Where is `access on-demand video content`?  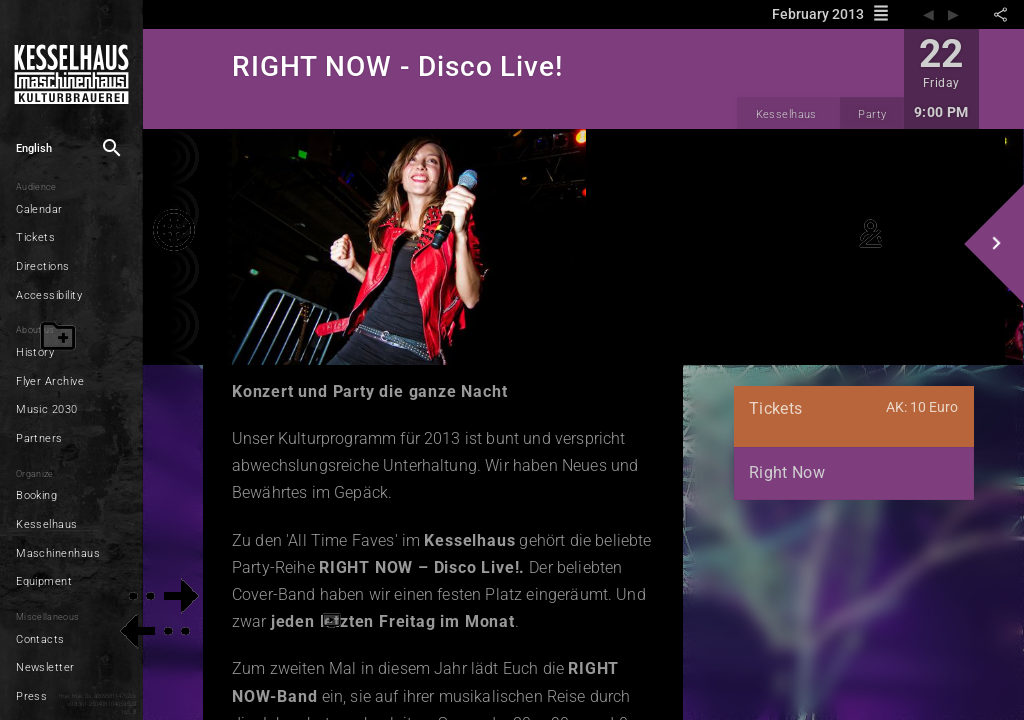 access on-demand video content is located at coordinates (331, 620).